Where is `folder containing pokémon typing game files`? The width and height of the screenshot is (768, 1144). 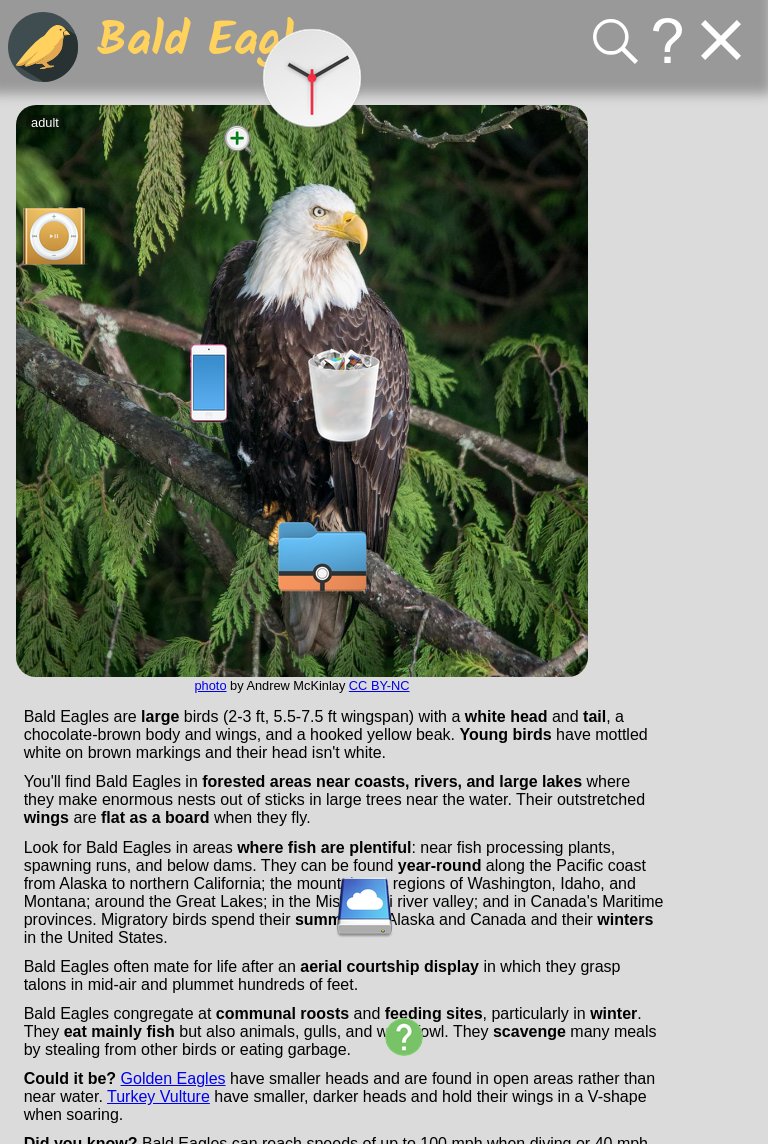
folder containing pokémon typing game files is located at coordinates (322, 559).